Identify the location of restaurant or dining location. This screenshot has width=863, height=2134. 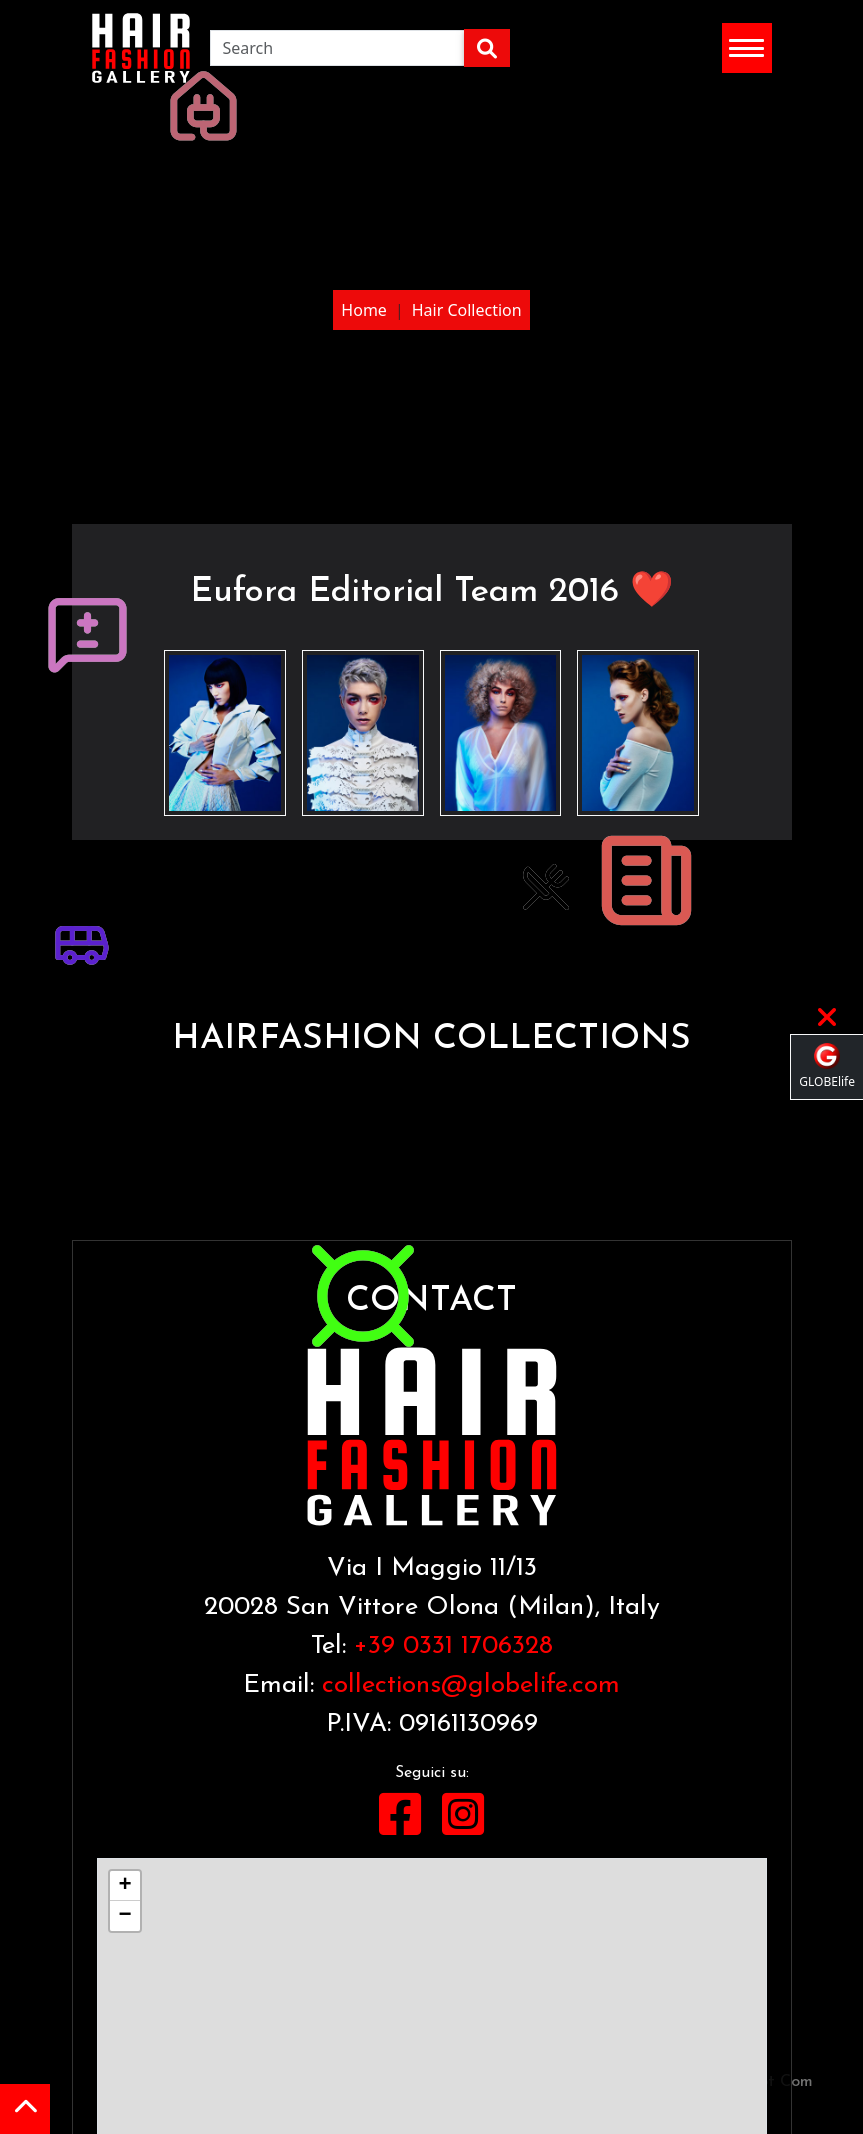
(546, 887).